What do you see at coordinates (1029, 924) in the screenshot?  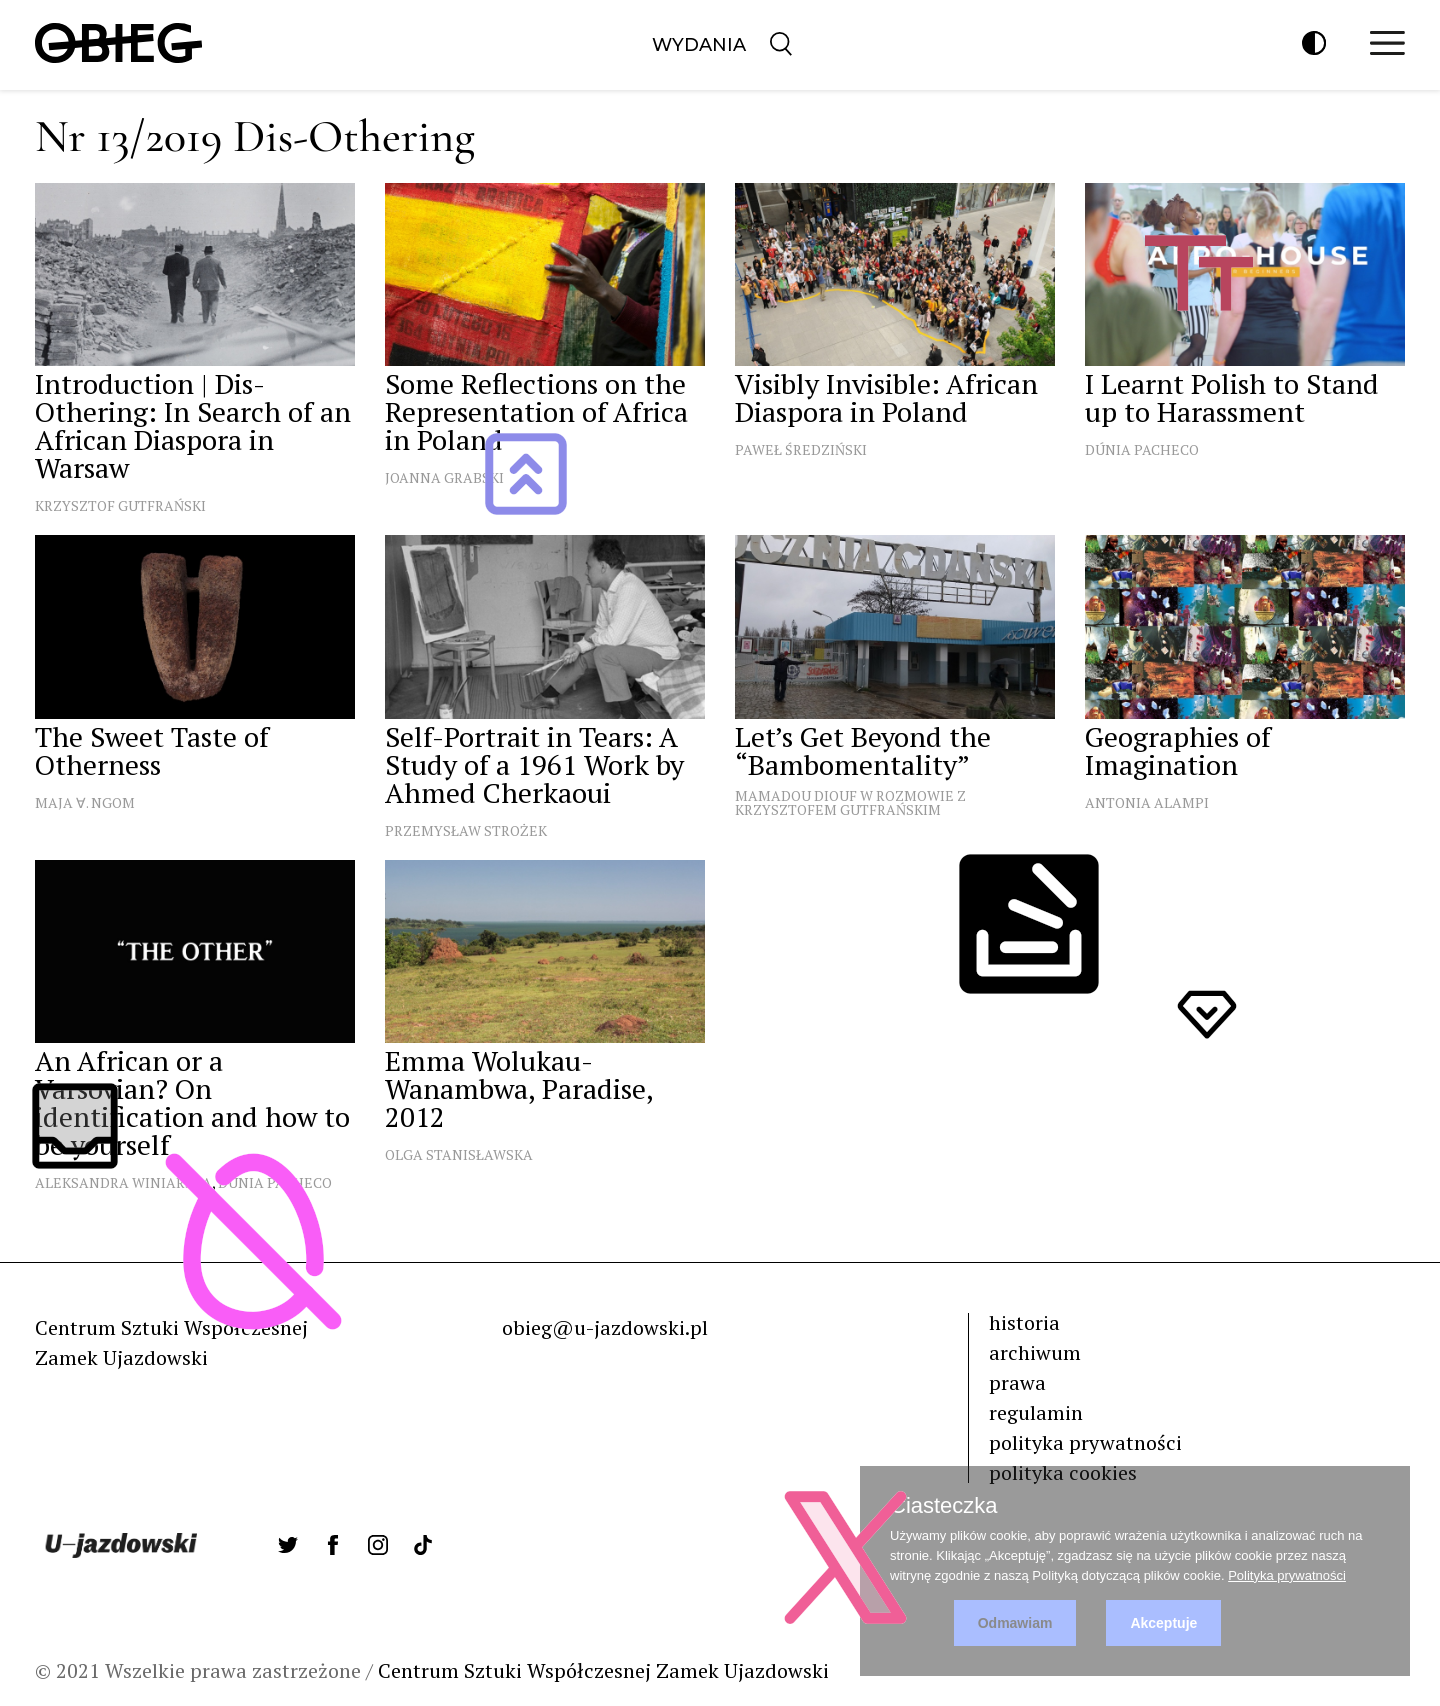 I see `visit stack overflow for developer help` at bounding box center [1029, 924].